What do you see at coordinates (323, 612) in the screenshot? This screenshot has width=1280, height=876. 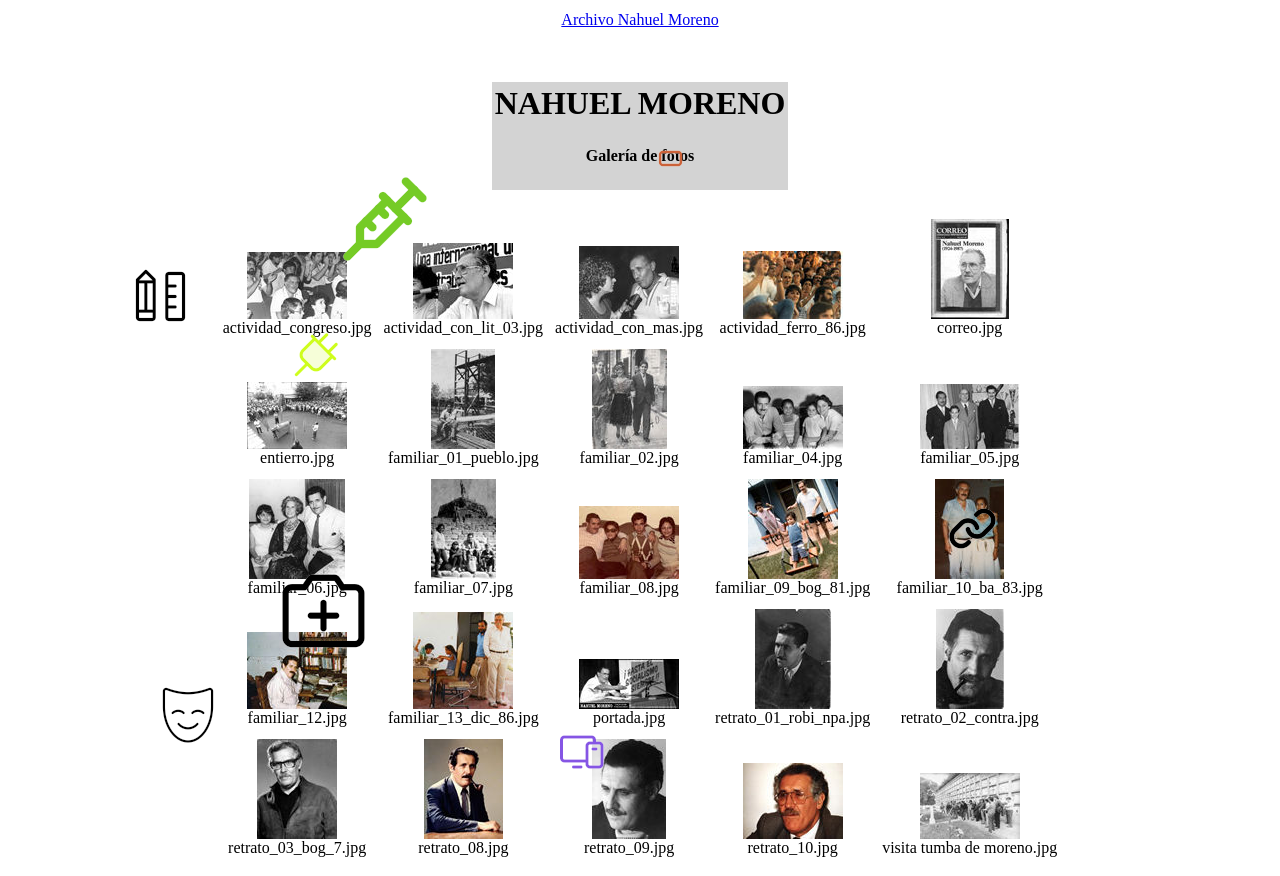 I see `add a new photo` at bounding box center [323, 612].